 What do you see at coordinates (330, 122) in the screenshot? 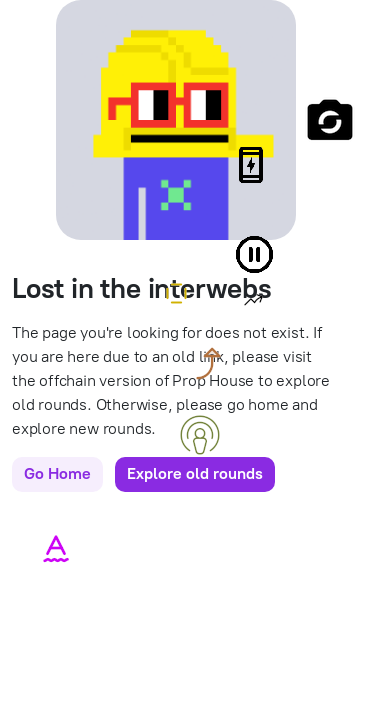
I see `switch between front and rear camera` at bounding box center [330, 122].